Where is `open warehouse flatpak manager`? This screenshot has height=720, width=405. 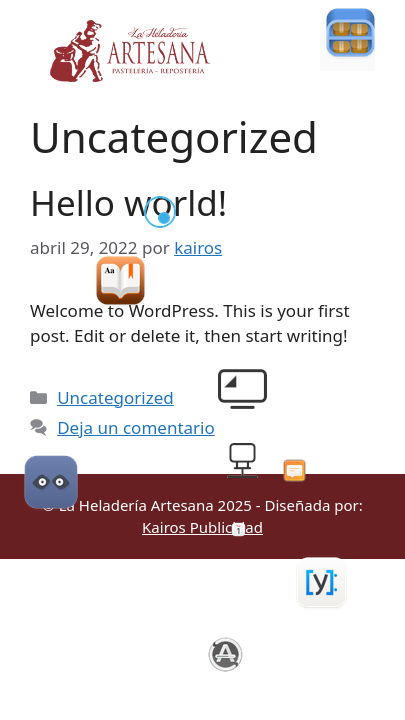 open warehouse flatpak manager is located at coordinates (350, 32).